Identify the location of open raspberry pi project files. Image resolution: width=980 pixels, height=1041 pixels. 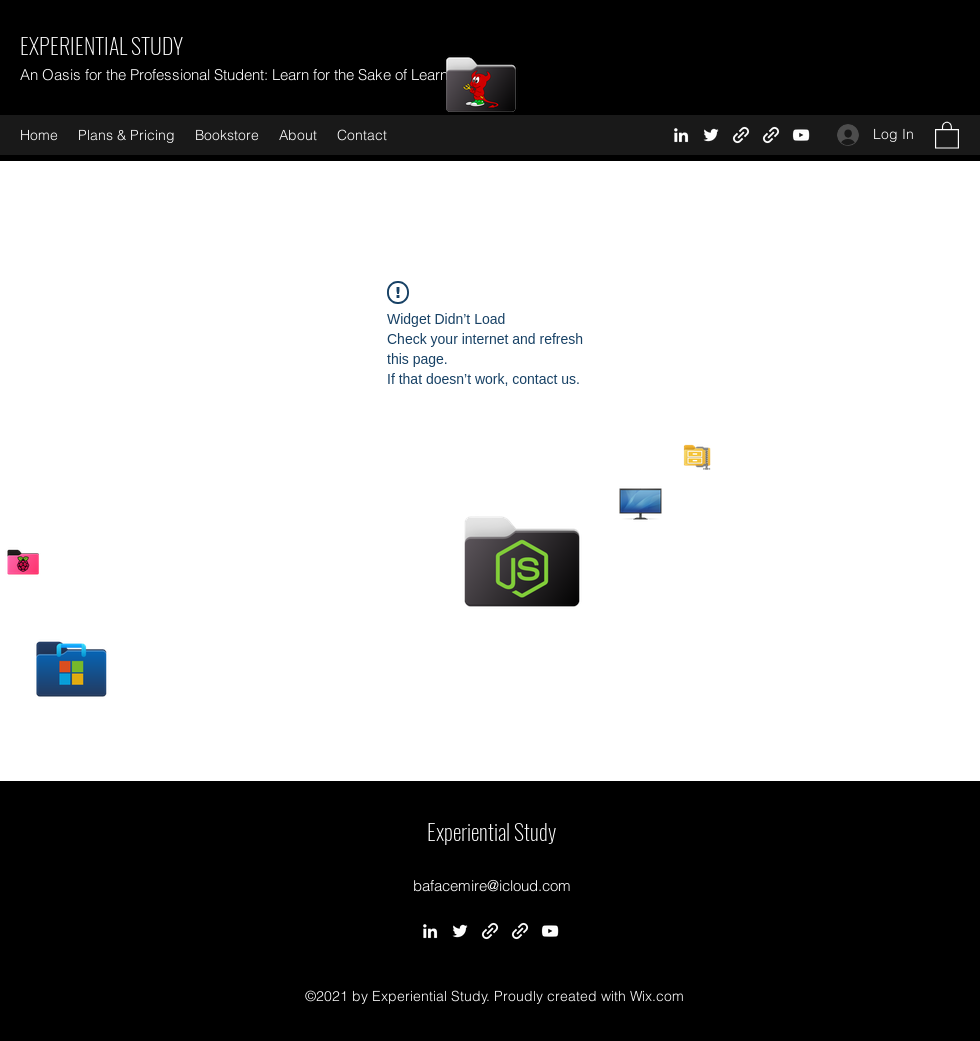
(23, 563).